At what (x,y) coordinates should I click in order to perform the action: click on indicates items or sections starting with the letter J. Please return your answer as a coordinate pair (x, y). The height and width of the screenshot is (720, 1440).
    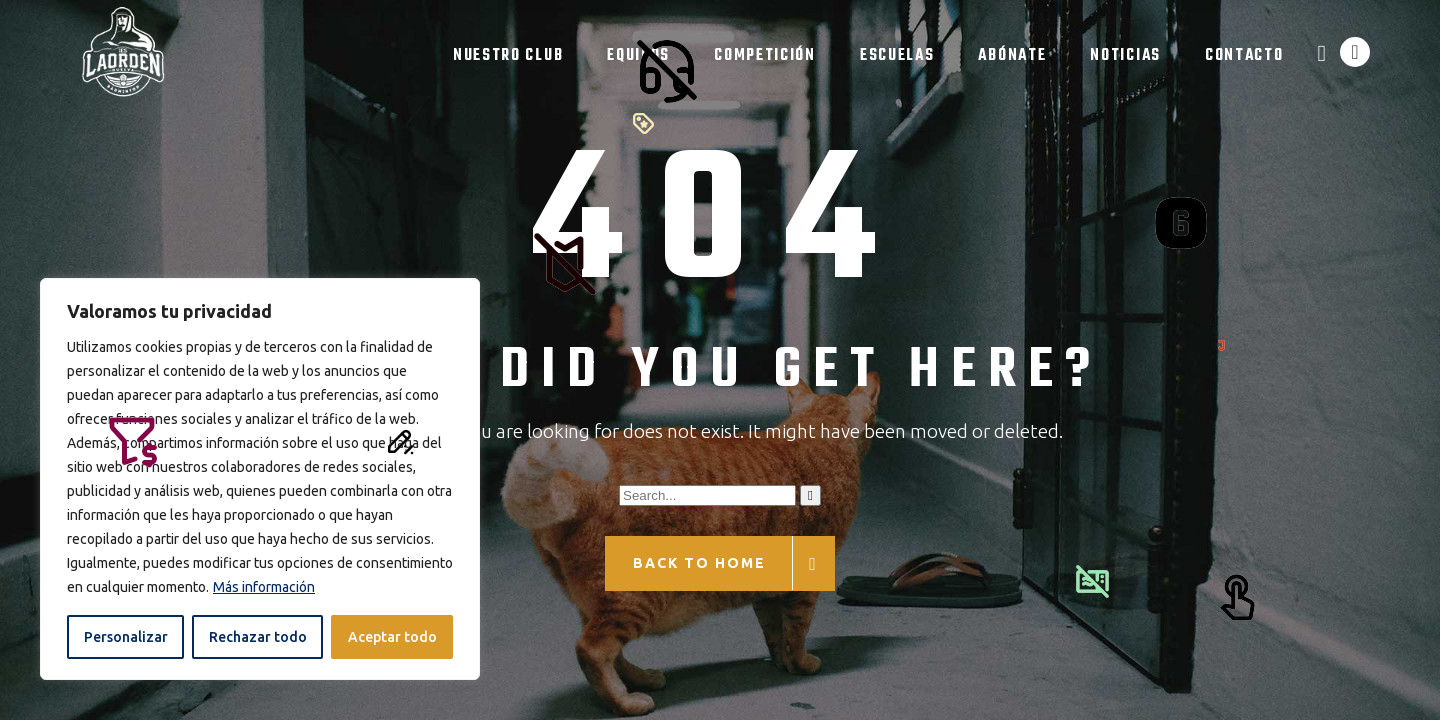
    Looking at the image, I should click on (1221, 345).